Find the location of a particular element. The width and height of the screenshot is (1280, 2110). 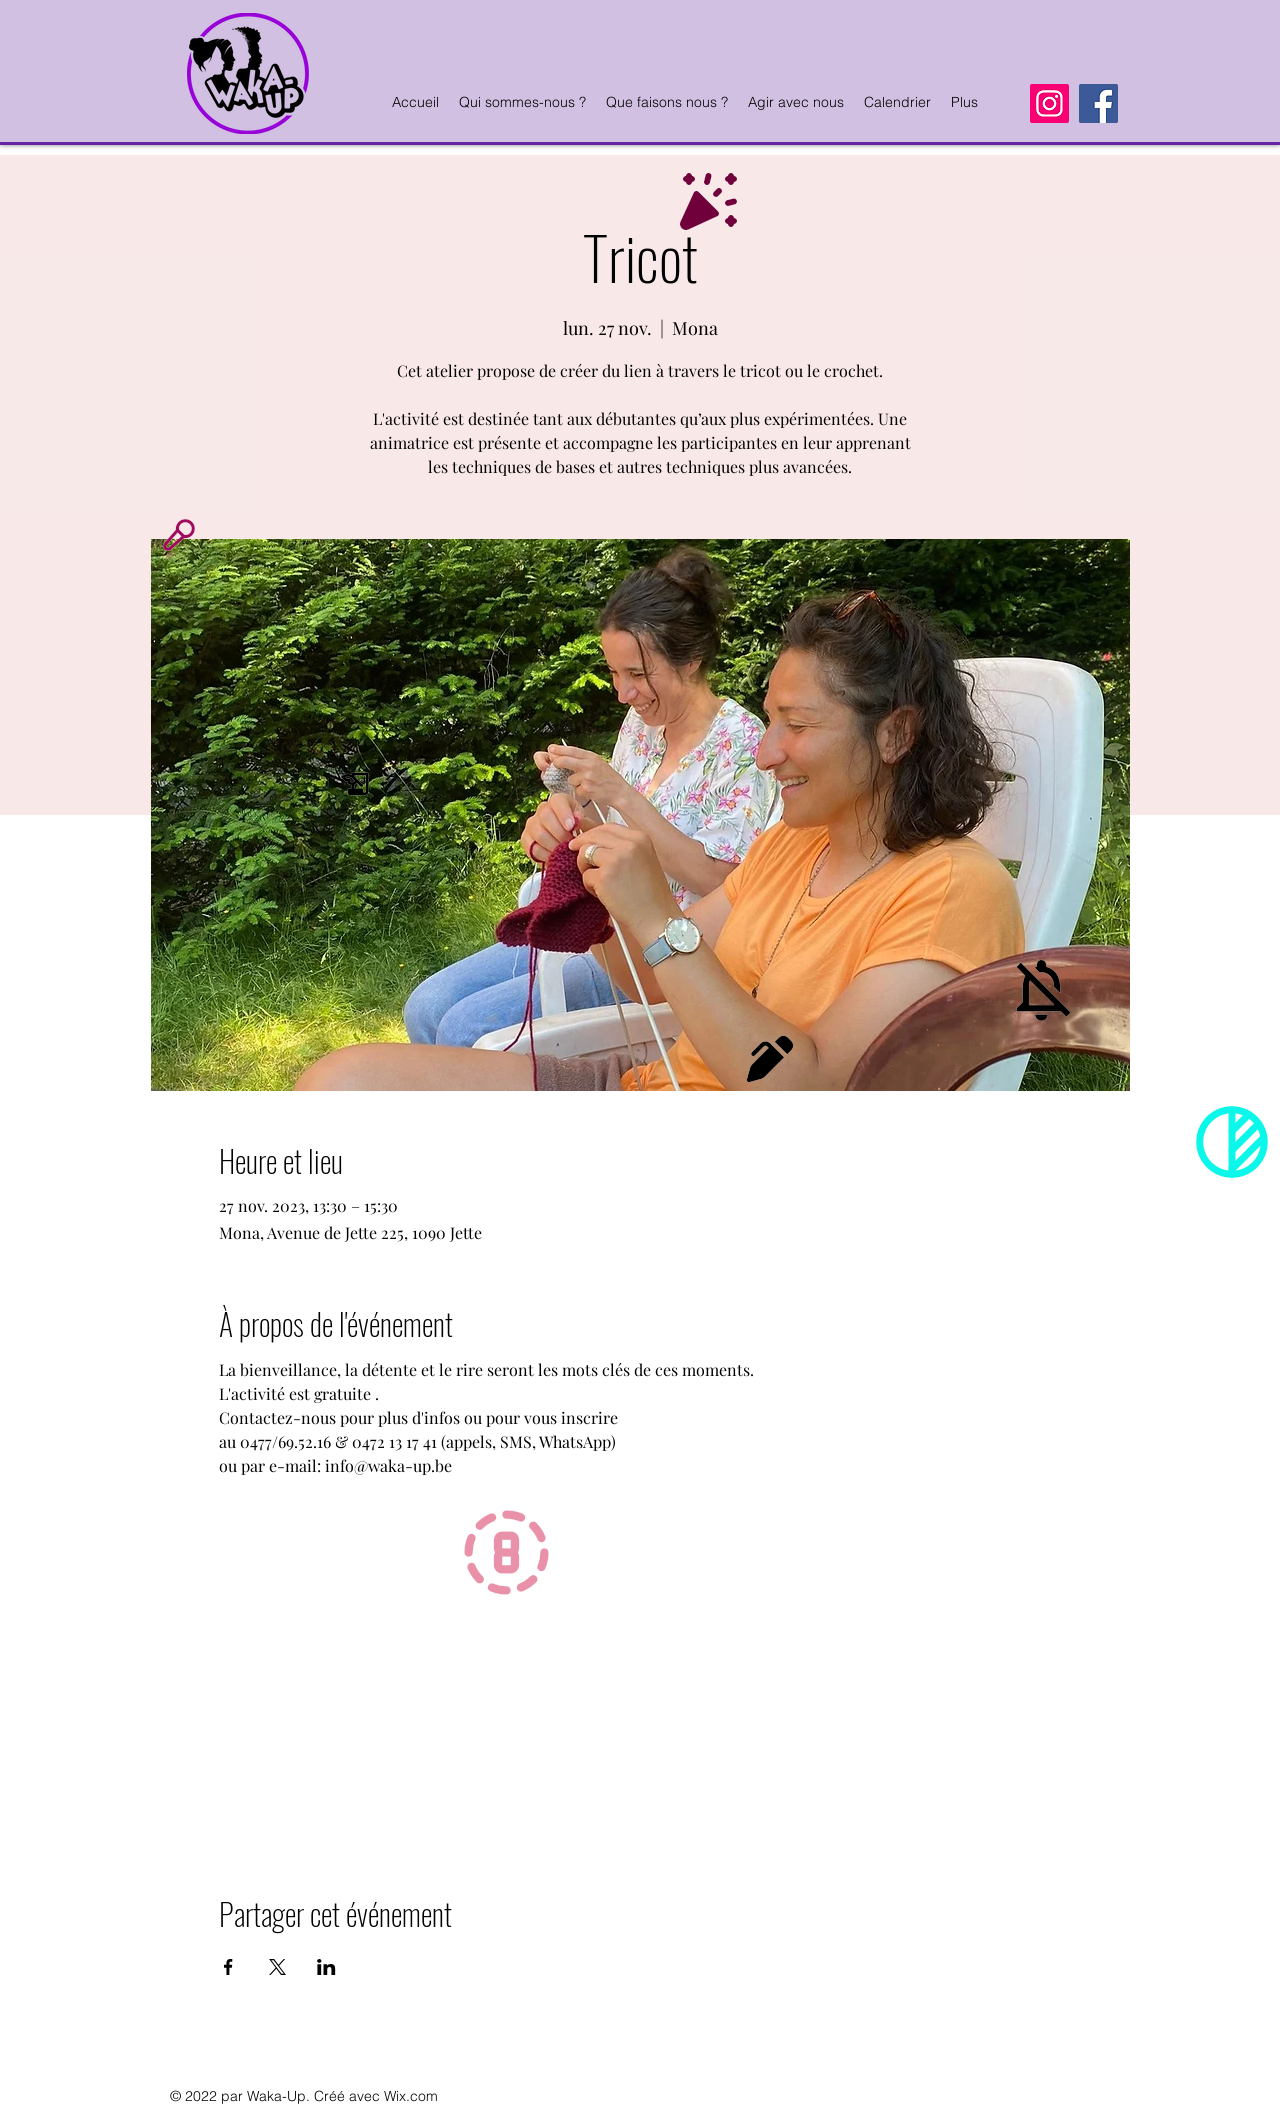

edit or modify content is located at coordinates (770, 1059).